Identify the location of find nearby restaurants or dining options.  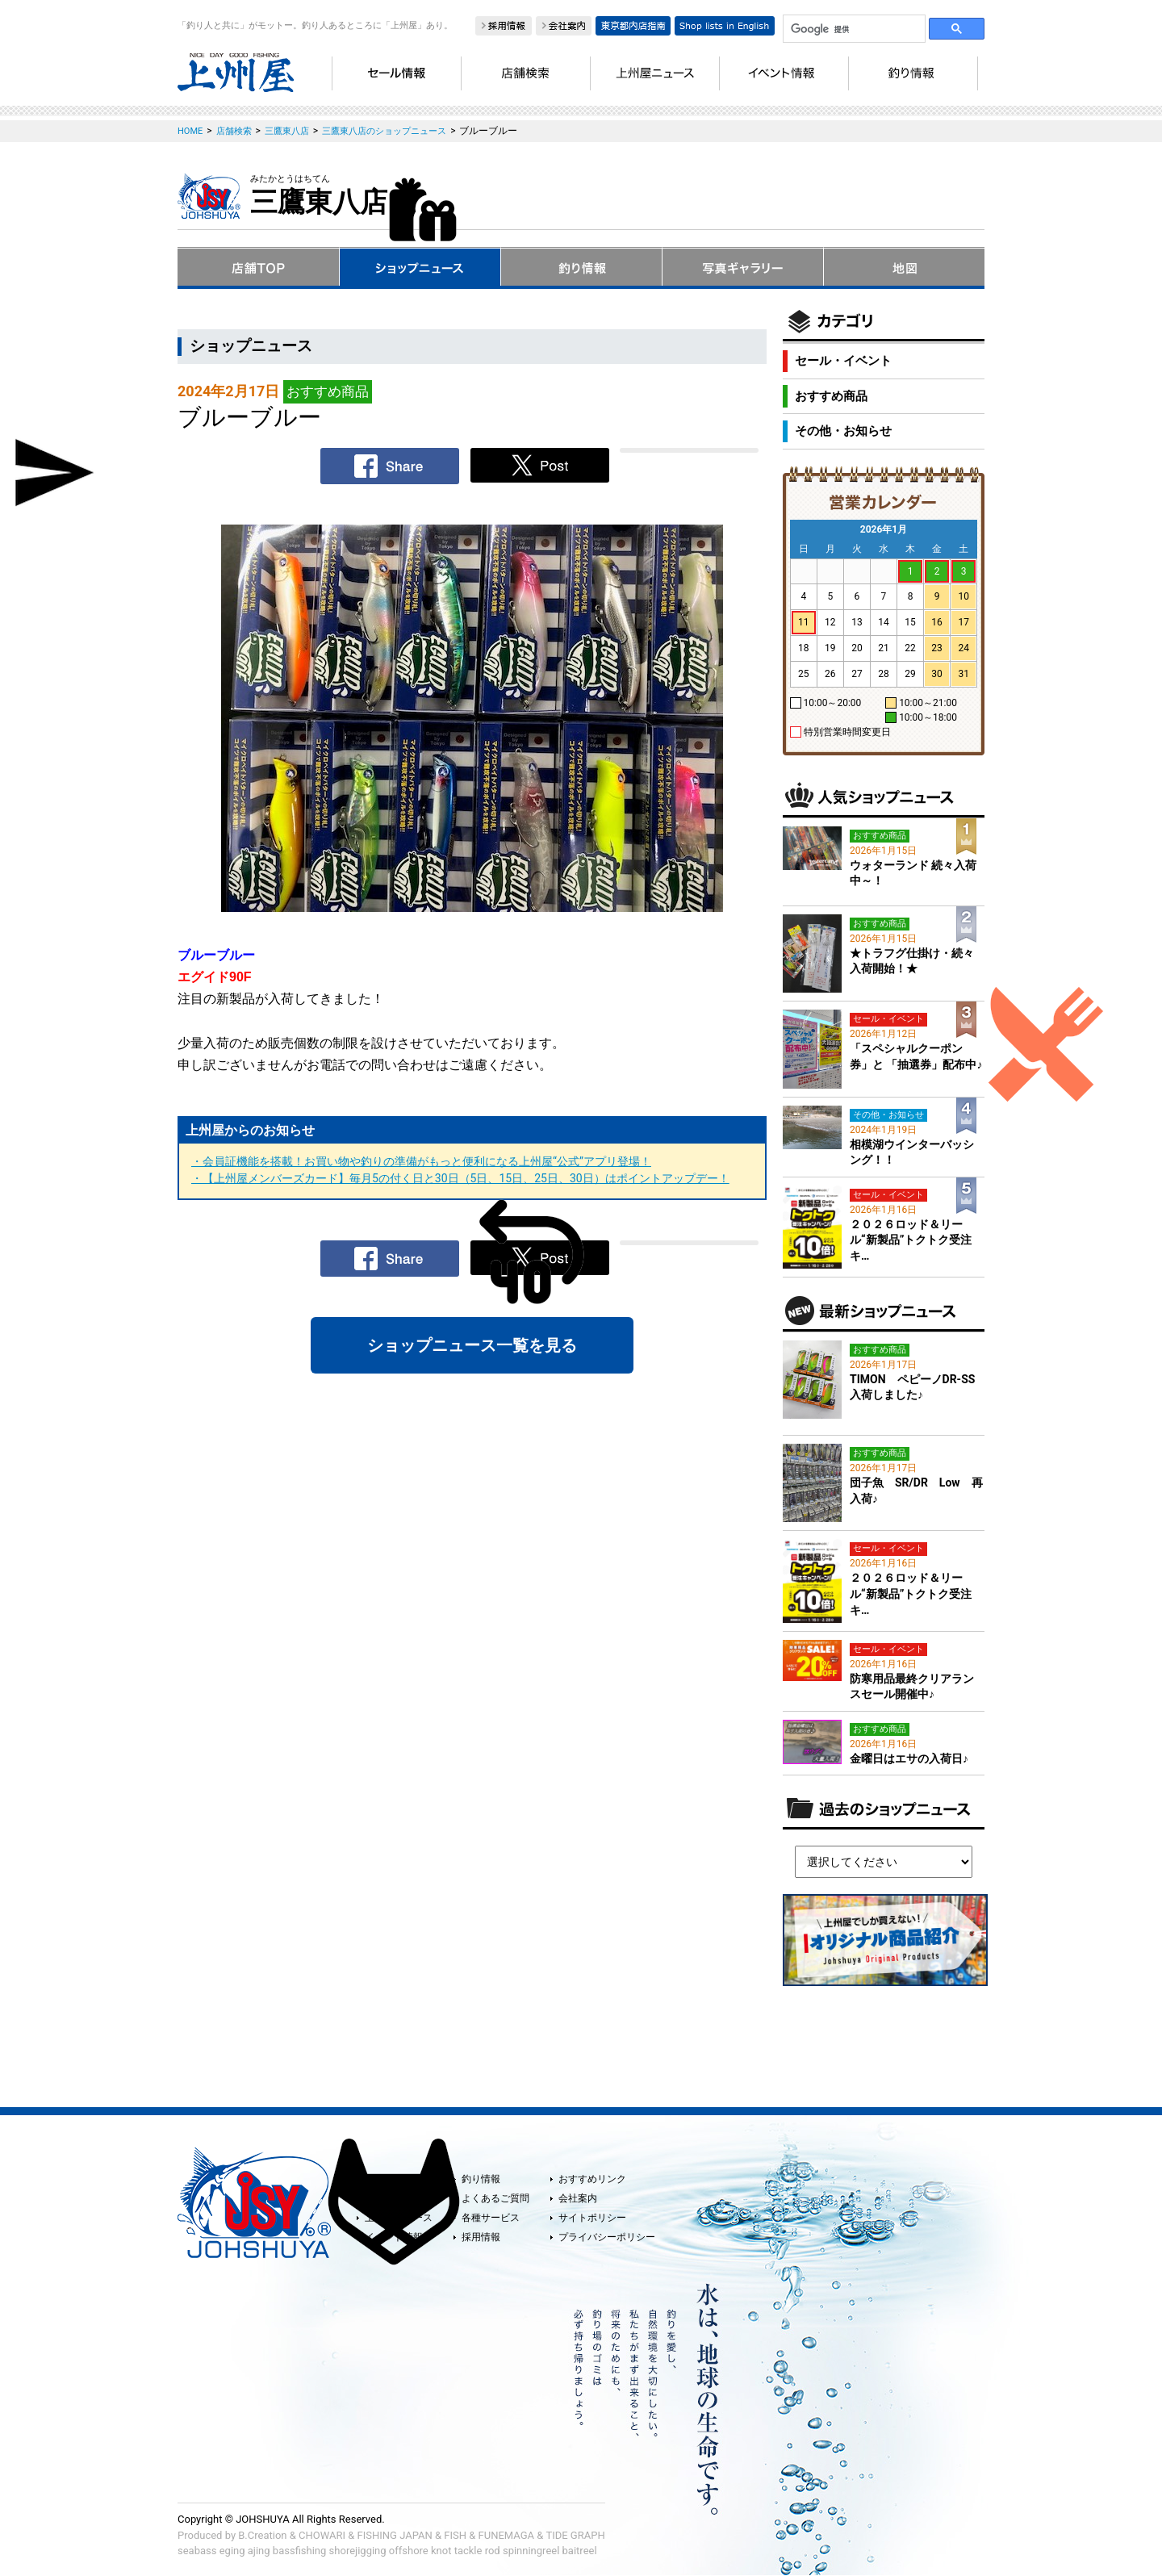
(1046, 1044).